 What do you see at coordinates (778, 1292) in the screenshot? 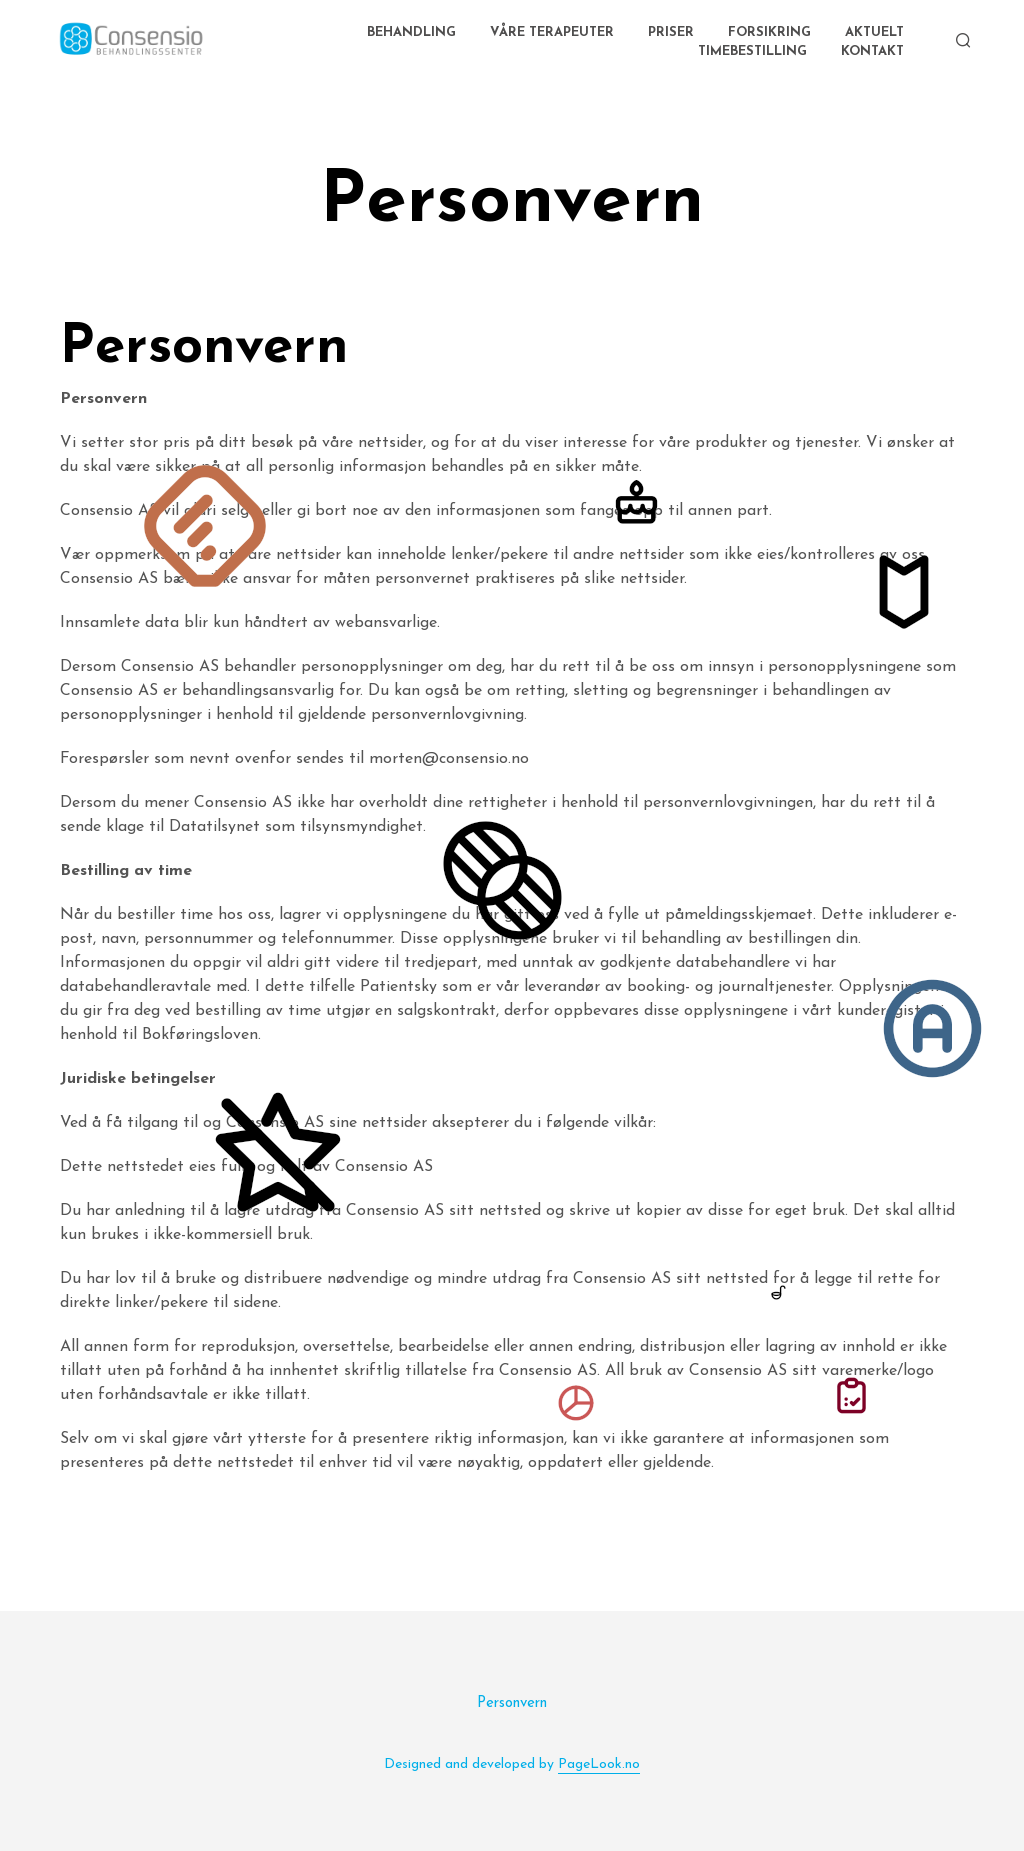
I see `access cooking or recipe features` at bounding box center [778, 1292].